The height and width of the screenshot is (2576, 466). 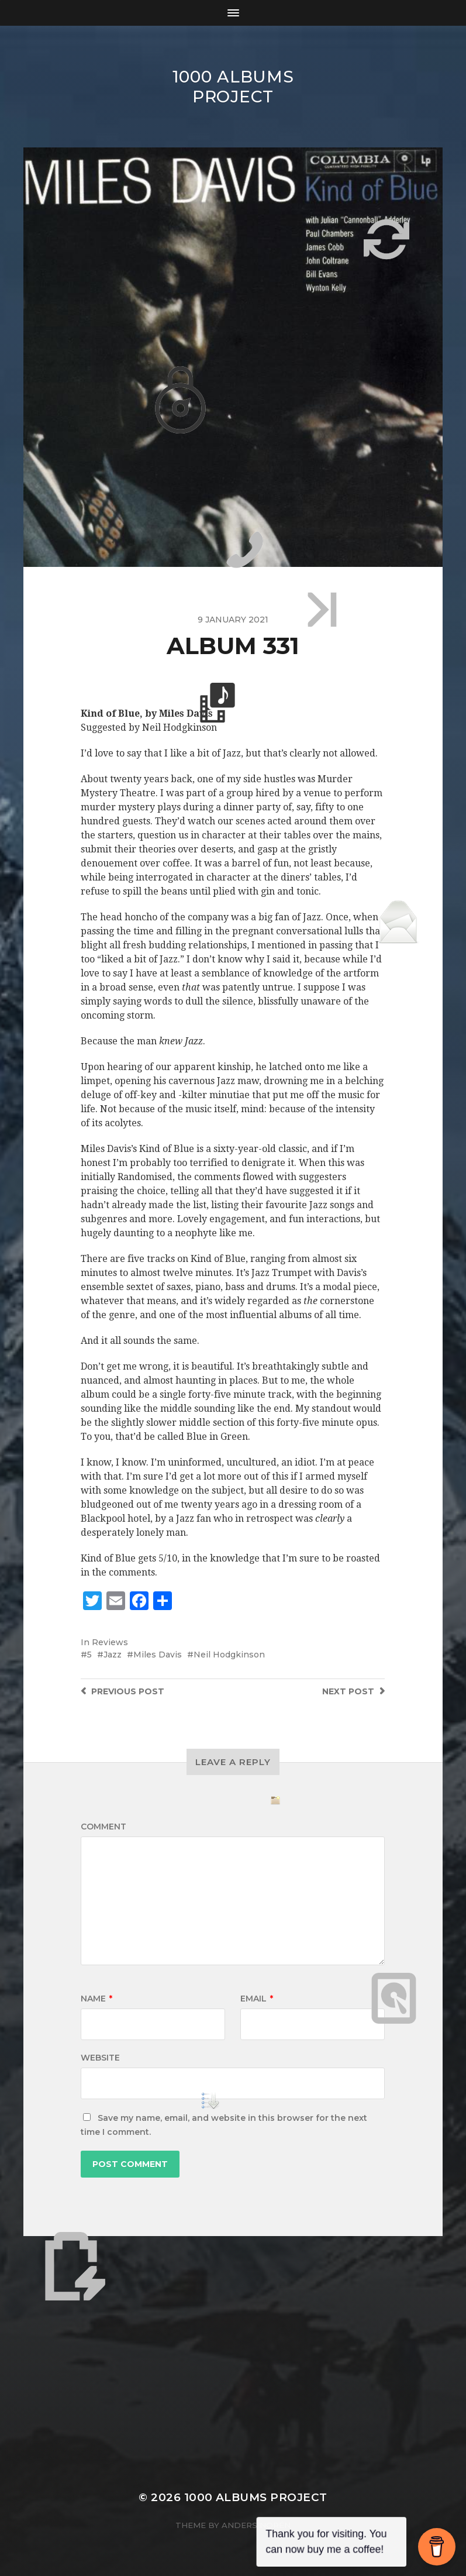 What do you see at coordinates (211, 2101) in the screenshot?
I see `sort items in ascending order` at bounding box center [211, 2101].